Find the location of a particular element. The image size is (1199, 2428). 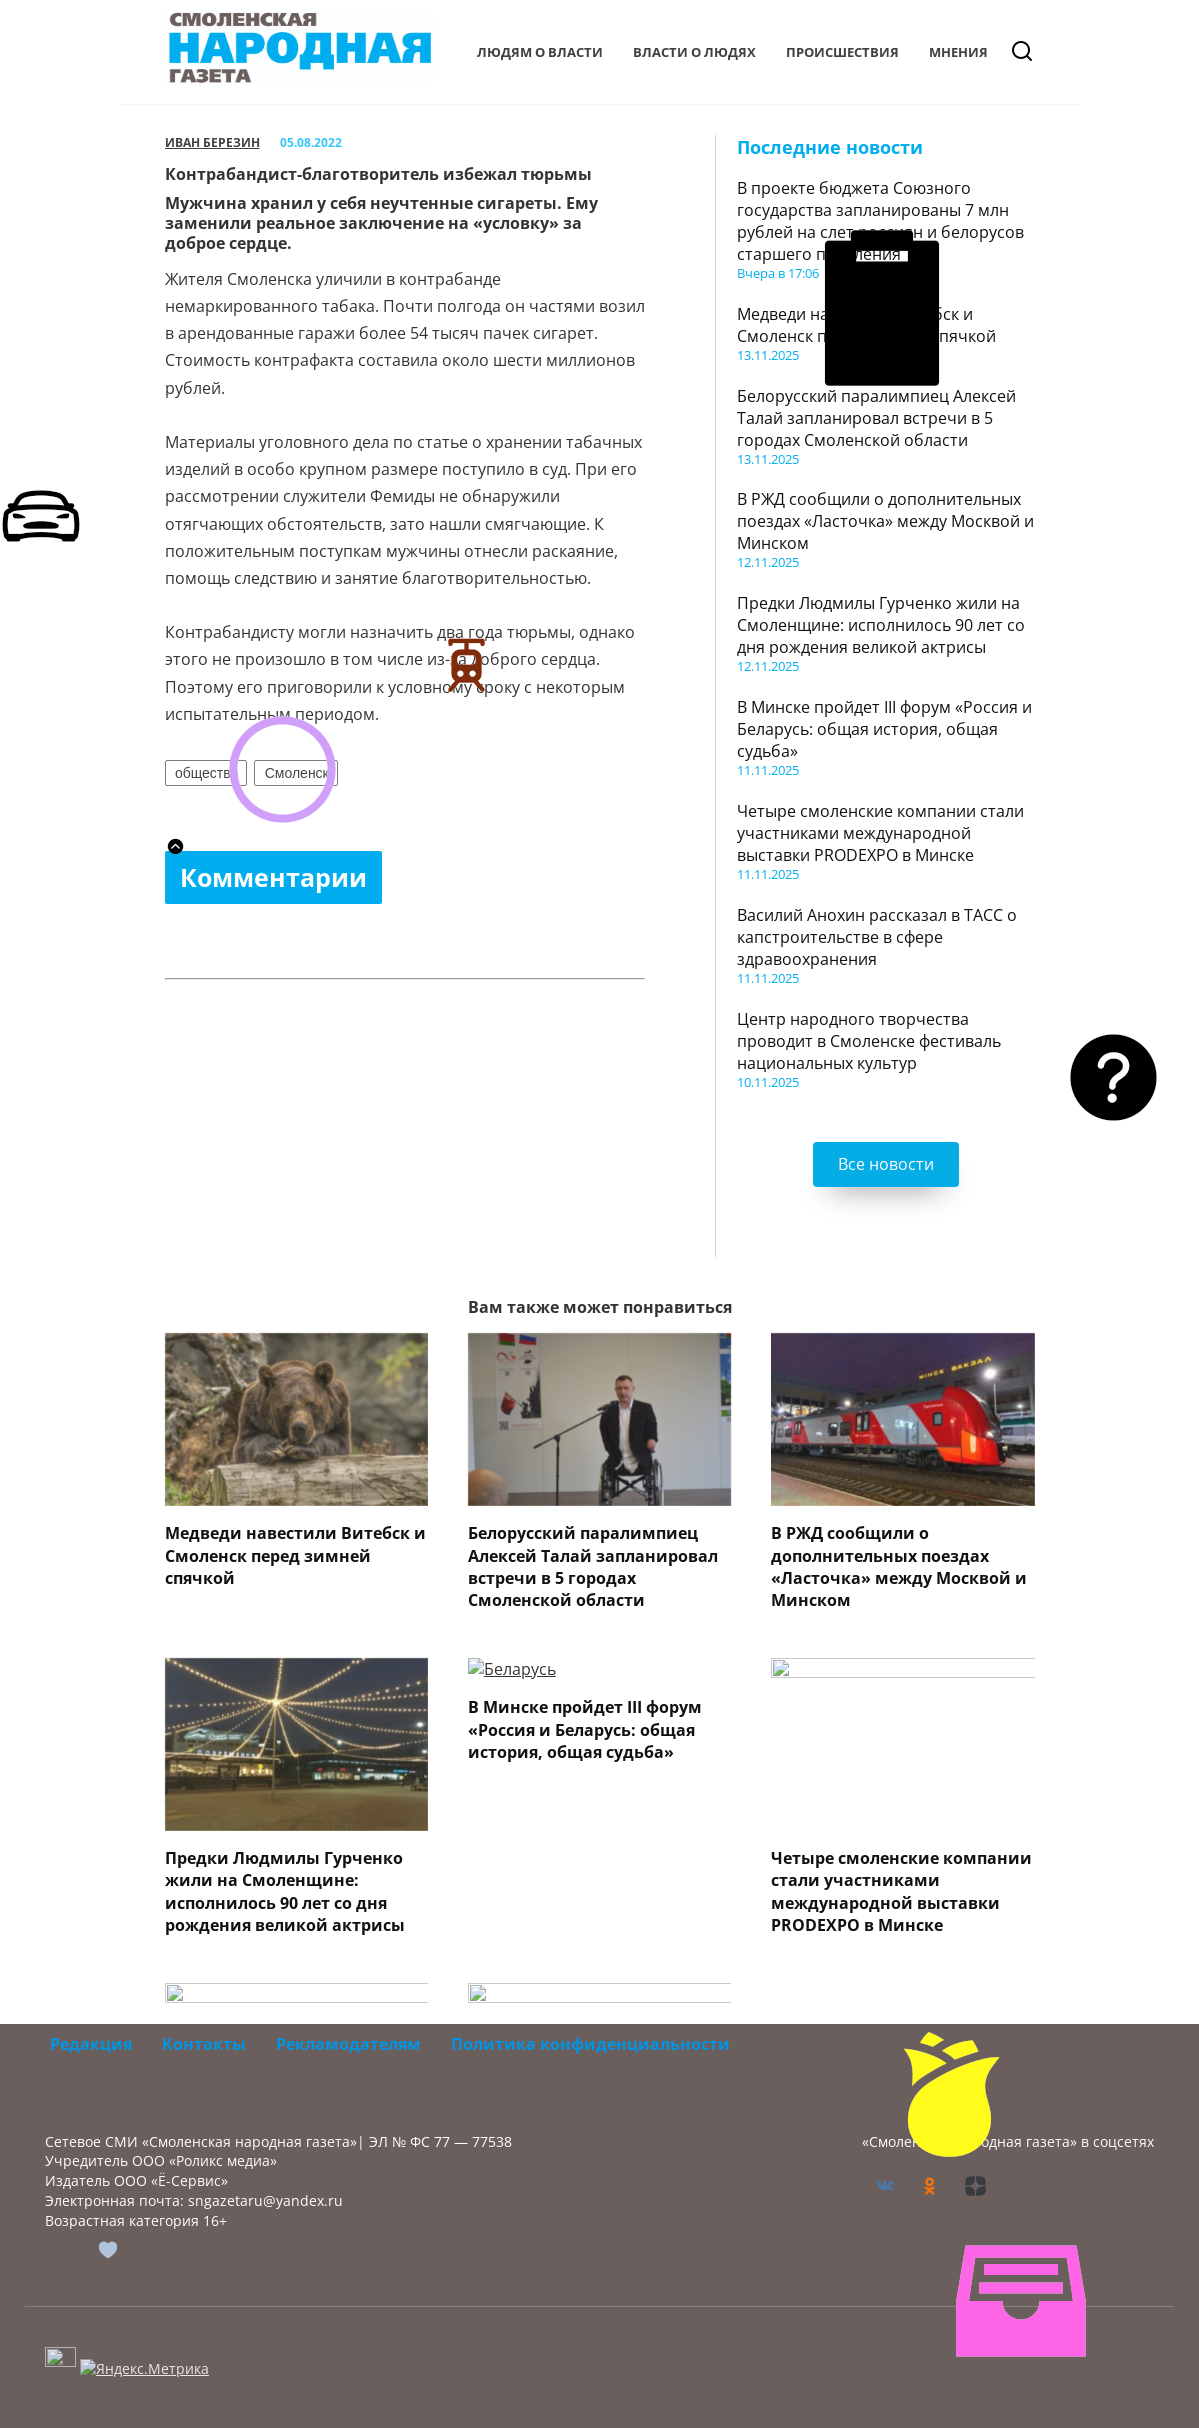

access help or support information is located at coordinates (1113, 1077).